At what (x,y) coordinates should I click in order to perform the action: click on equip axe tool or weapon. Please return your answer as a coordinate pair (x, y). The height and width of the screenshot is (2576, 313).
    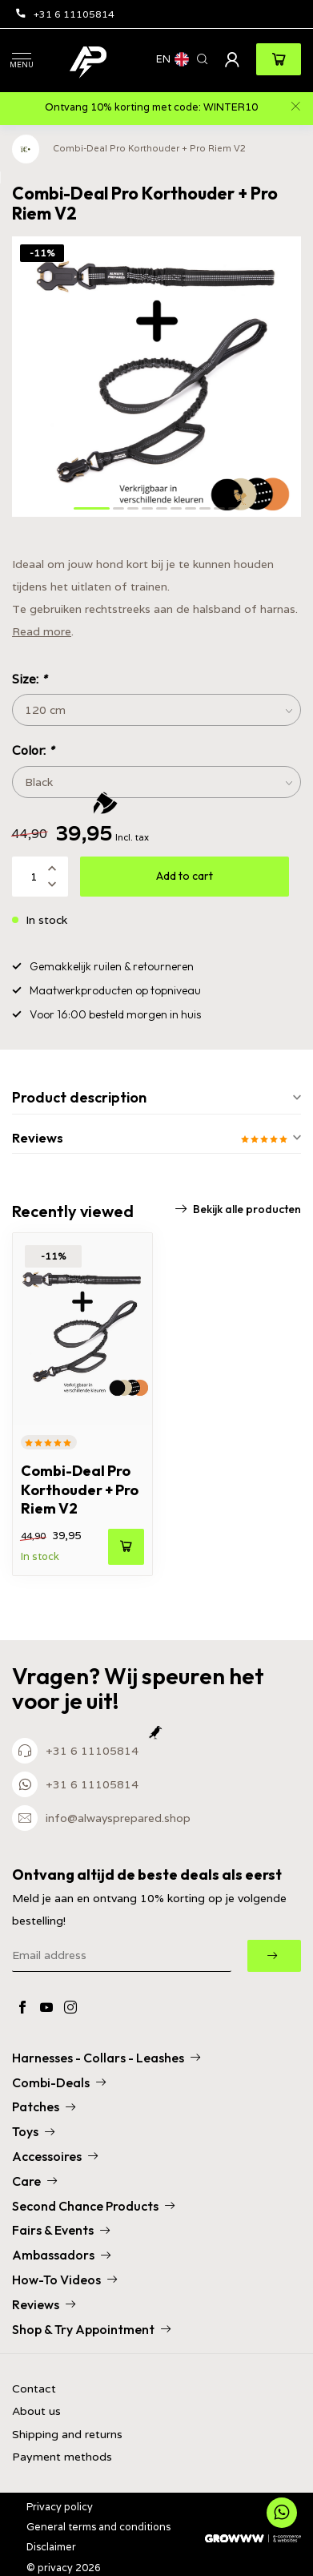
    Looking at the image, I should click on (106, 804).